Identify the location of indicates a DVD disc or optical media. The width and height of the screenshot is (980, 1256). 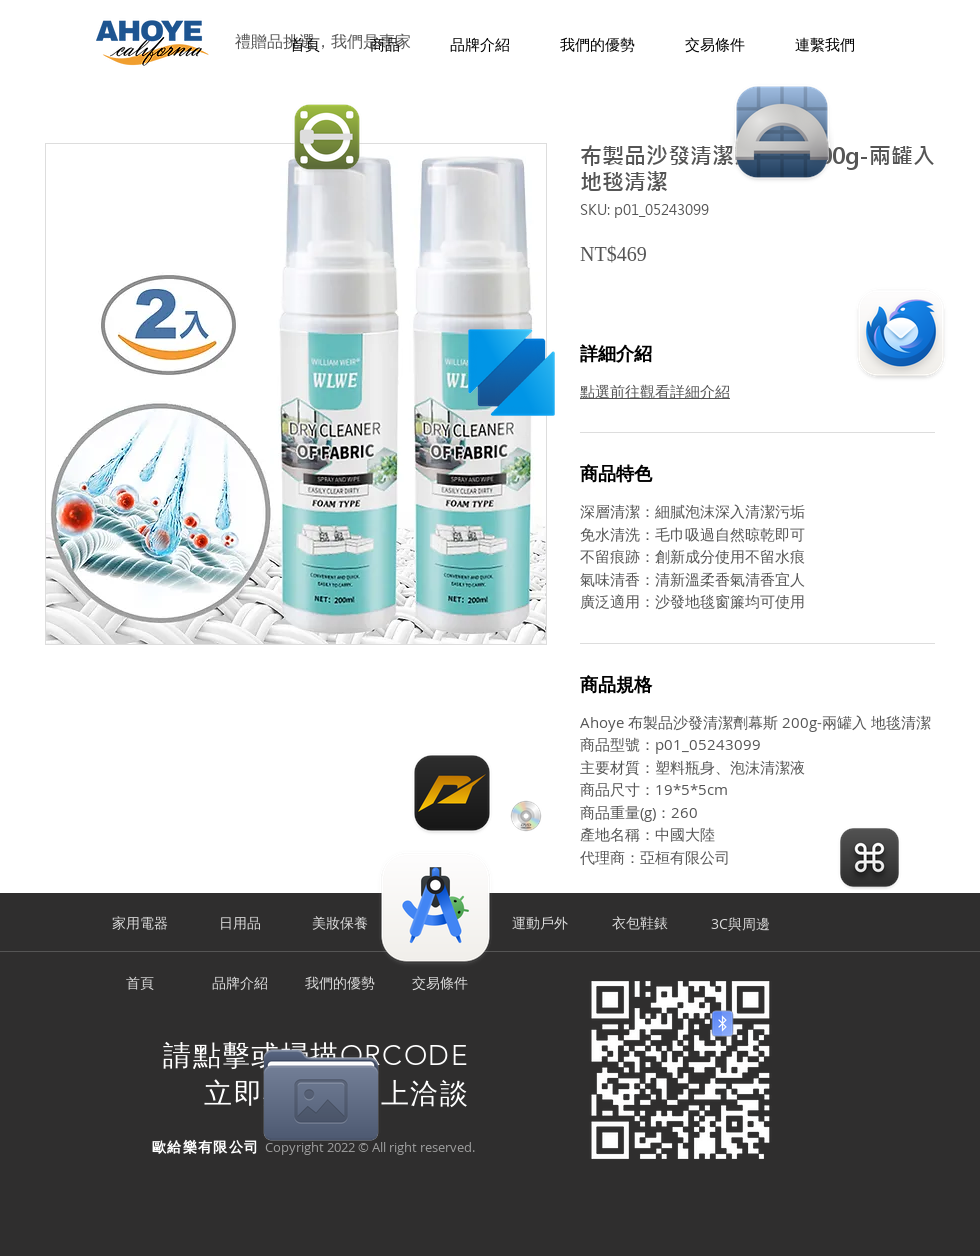
(526, 816).